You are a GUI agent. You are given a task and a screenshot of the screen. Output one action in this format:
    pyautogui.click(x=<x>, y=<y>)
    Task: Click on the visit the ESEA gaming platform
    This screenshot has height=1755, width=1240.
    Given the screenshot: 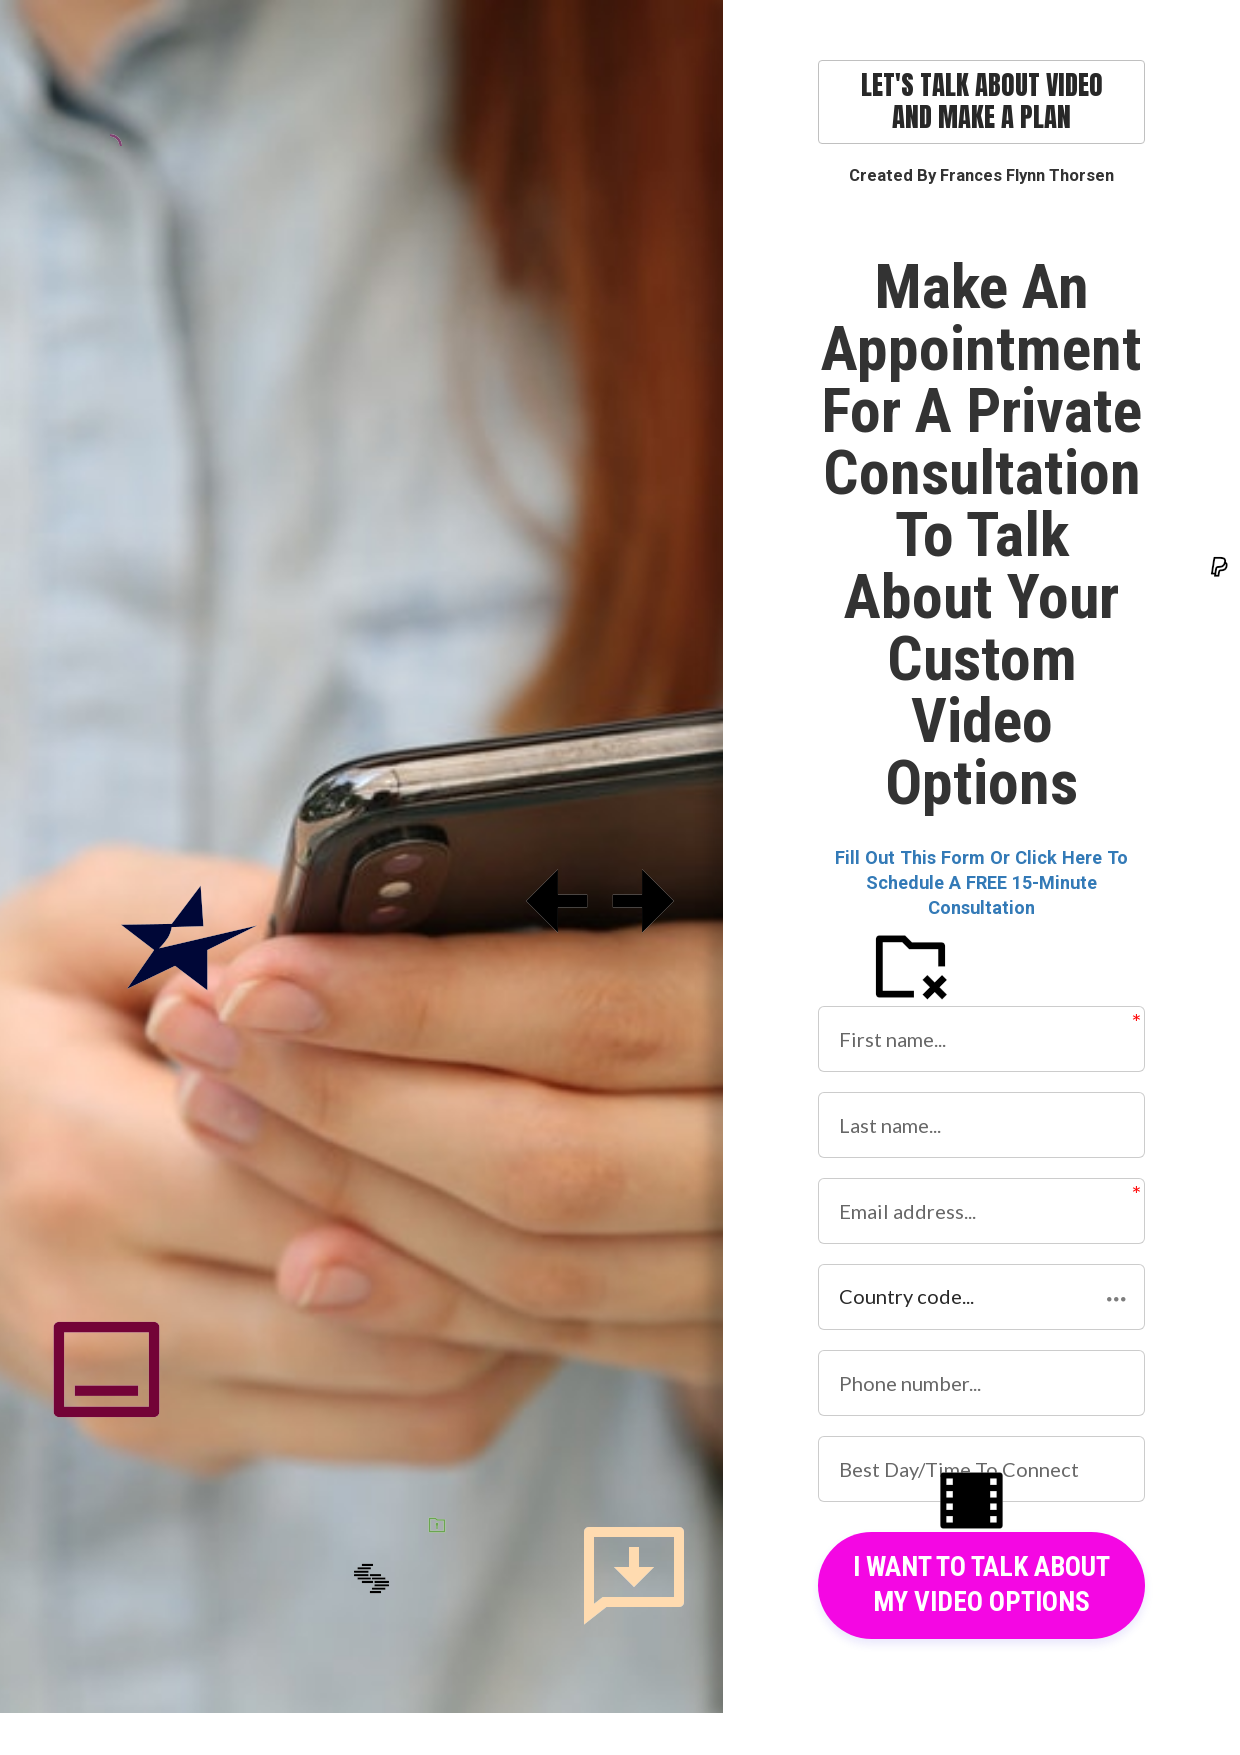 What is the action you would take?
    pyautogui.click(x=189, y=938)
    